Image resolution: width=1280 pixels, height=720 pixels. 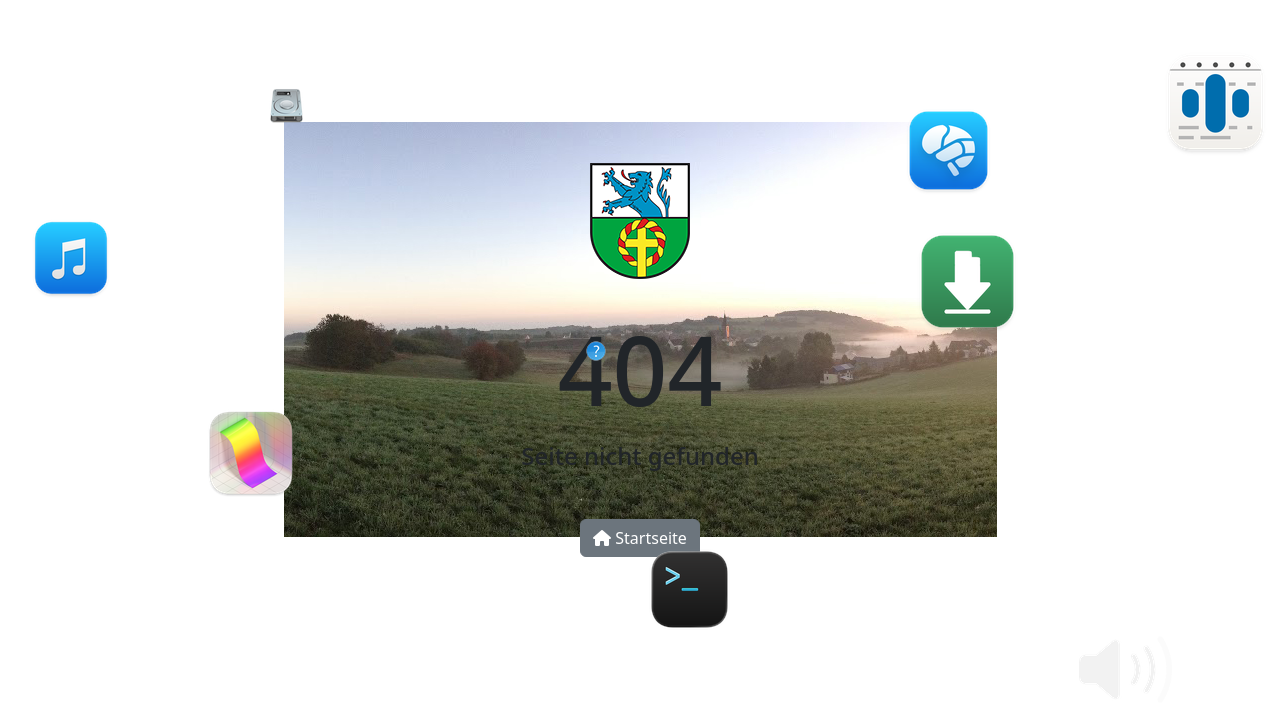 I want to click on open speech note app for voice transcription, so click(x=1215, y=102).